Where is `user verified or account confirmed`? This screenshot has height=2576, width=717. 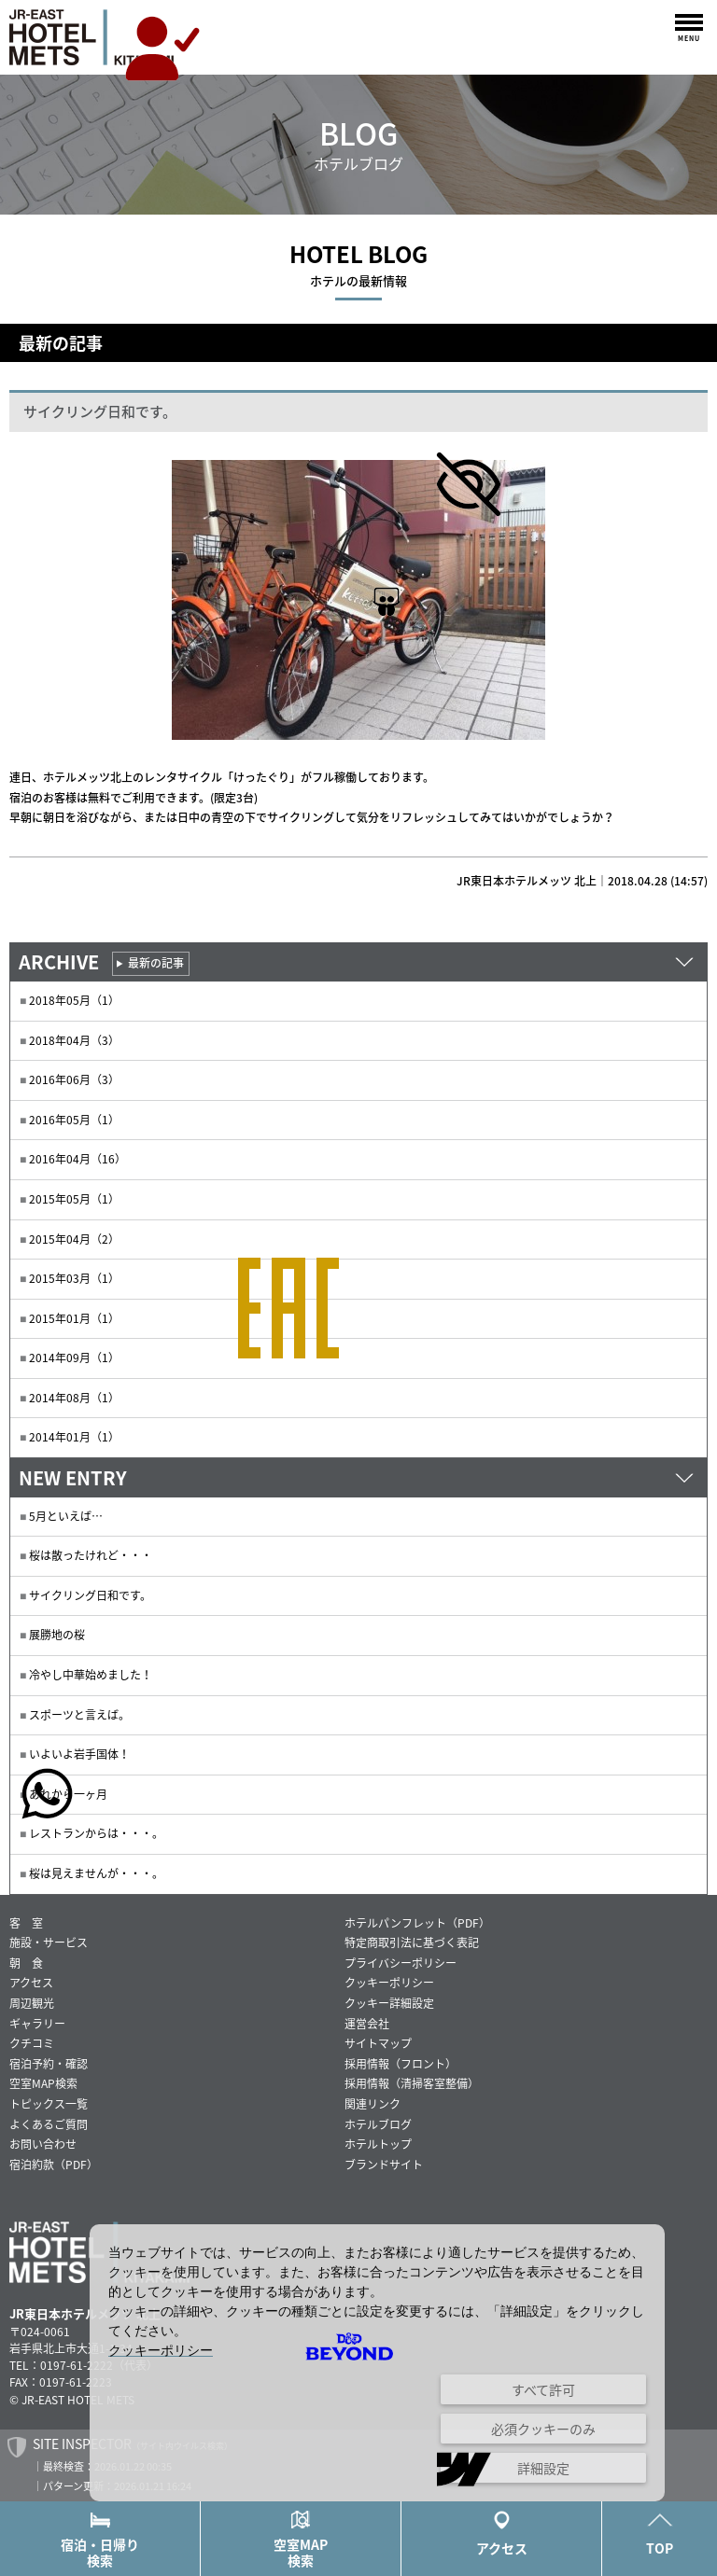
user verified or account confirmed is located at coordinates (160, 48).